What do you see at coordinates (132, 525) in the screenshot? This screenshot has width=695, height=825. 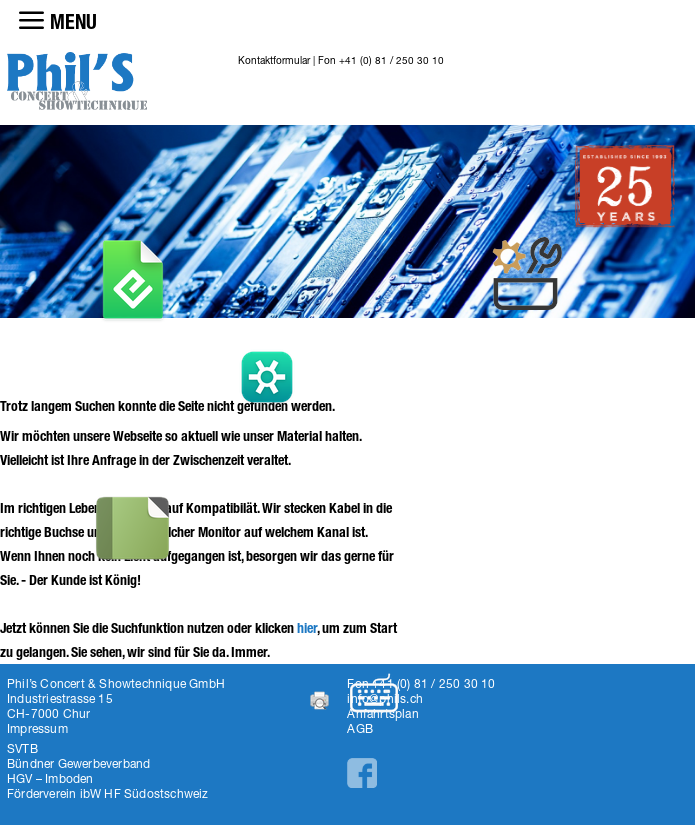 I see `customize desktop theme and appearance` at bounding box center [132, 525].